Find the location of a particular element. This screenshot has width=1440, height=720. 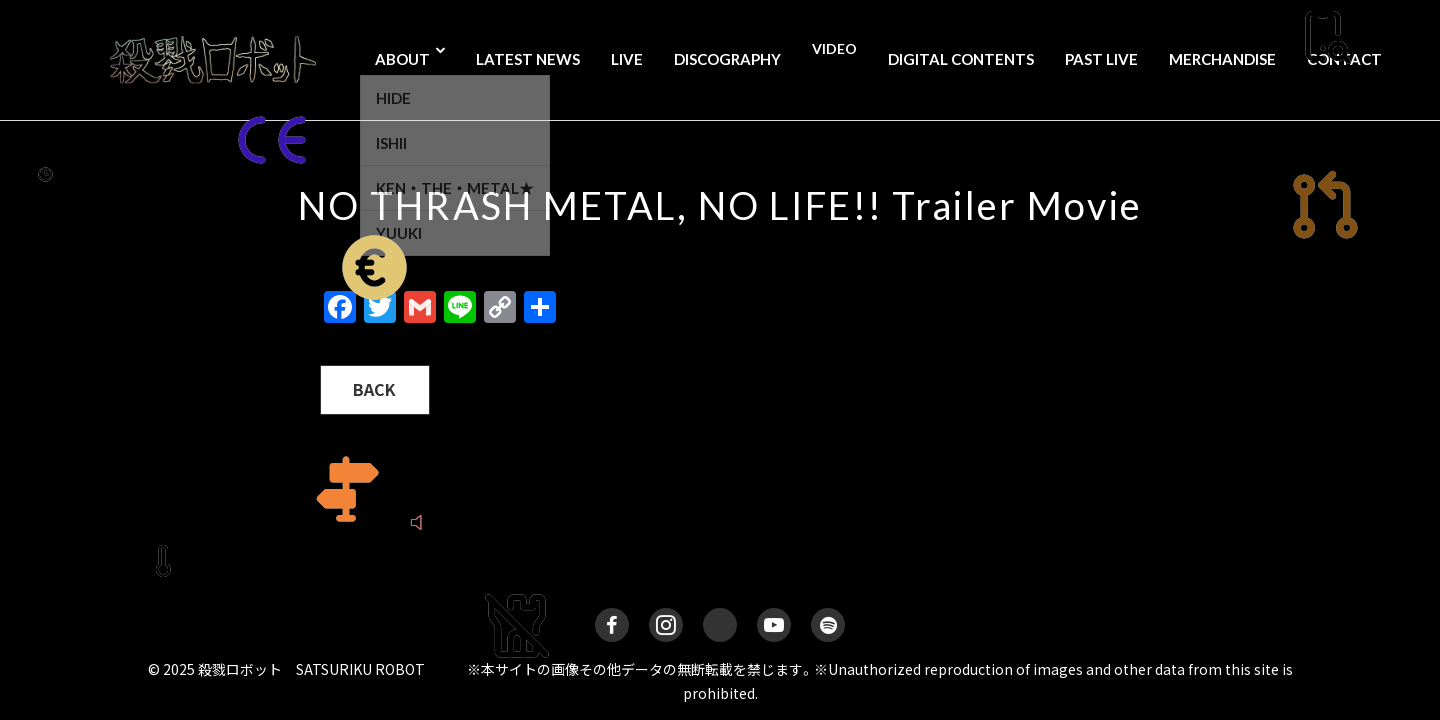

view current temperature is located at coordinates (164, 561).